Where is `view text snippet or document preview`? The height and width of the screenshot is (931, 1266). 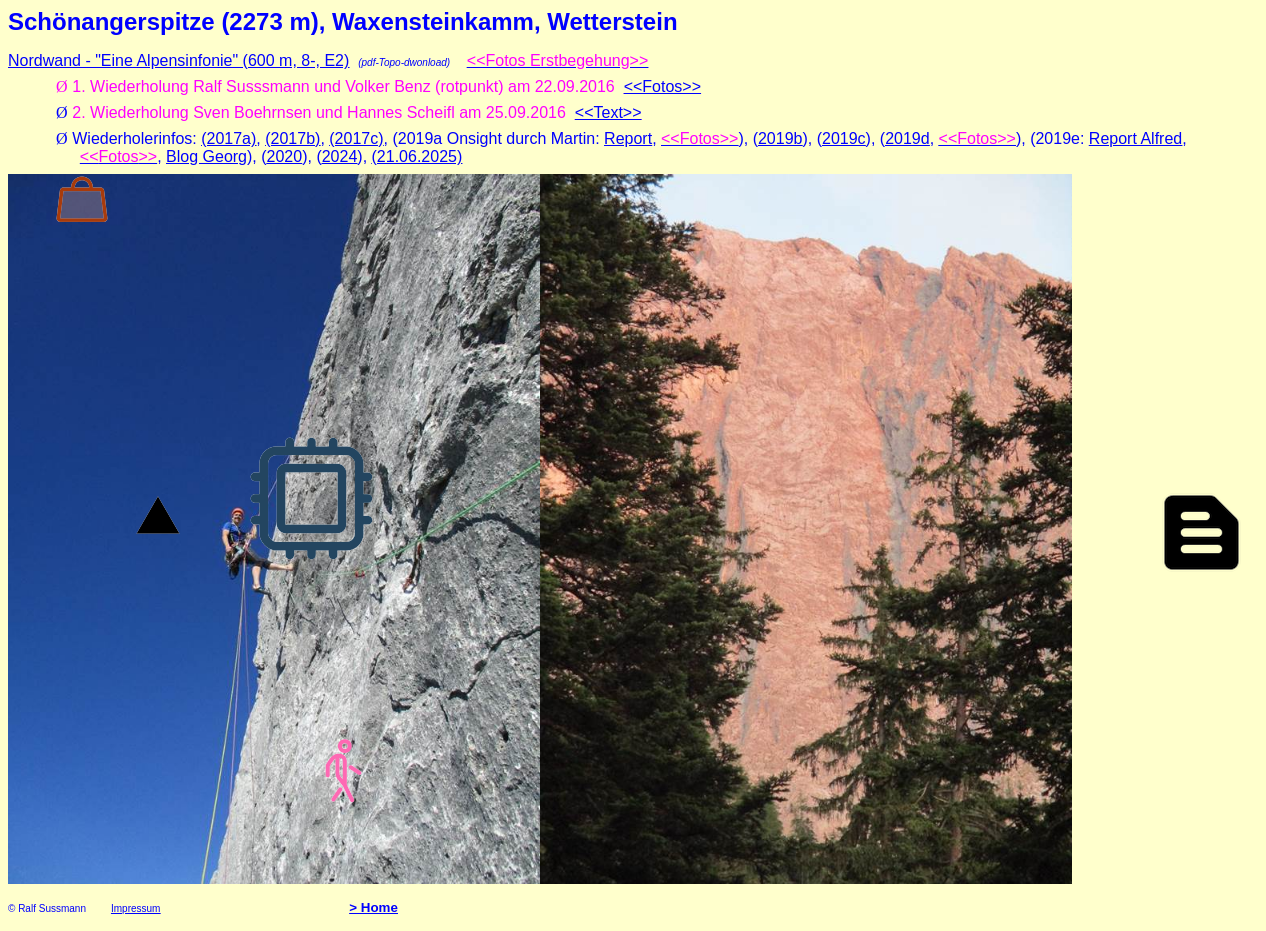 view text snippet or document preview is located at coordinates (1201, 532).